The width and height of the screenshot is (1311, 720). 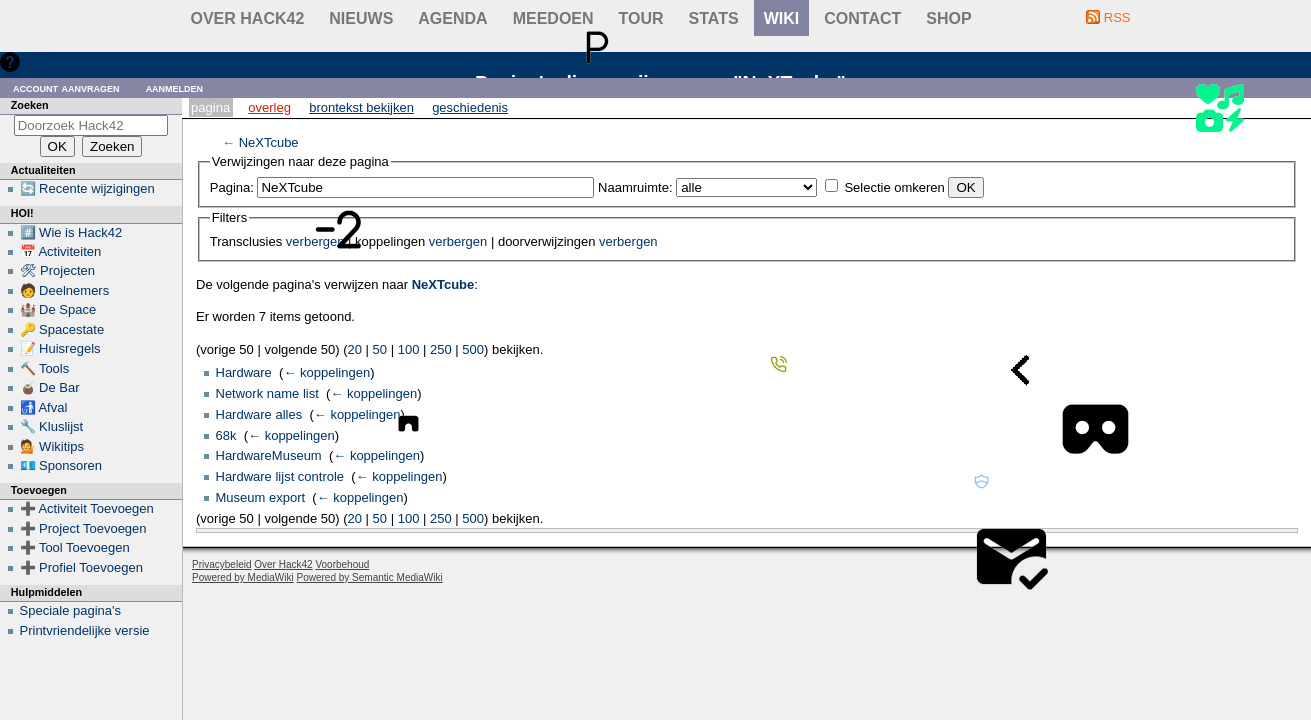 What do you see at coordinates (408, 422) in the screenshot?
I see `view bridge or infrastructure information` at bounding box center [408, 422].